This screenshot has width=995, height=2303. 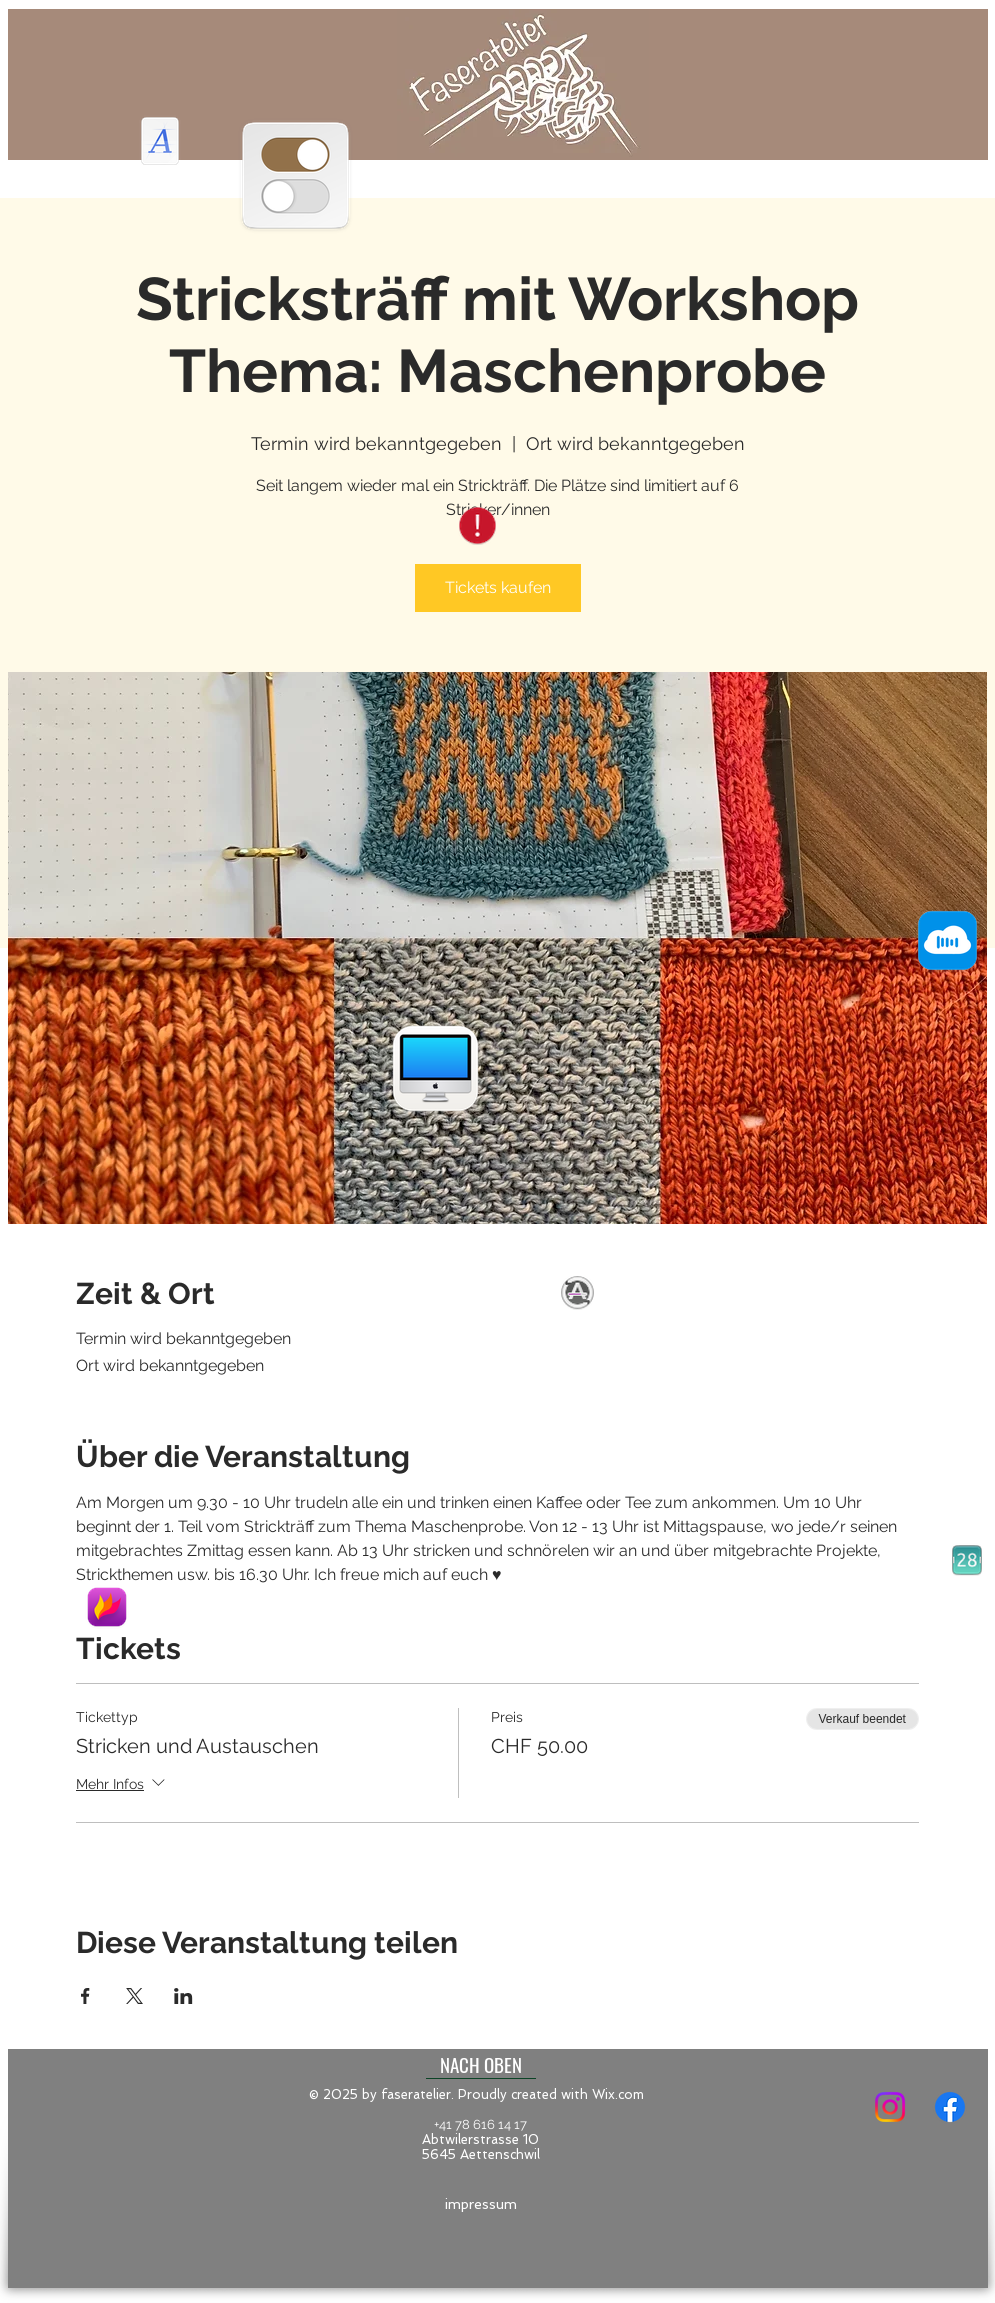 What do you see at coordinates (295, 175) in the screenshot?
I see `open desktop preferences or settings` at bounding box center [295, 175].